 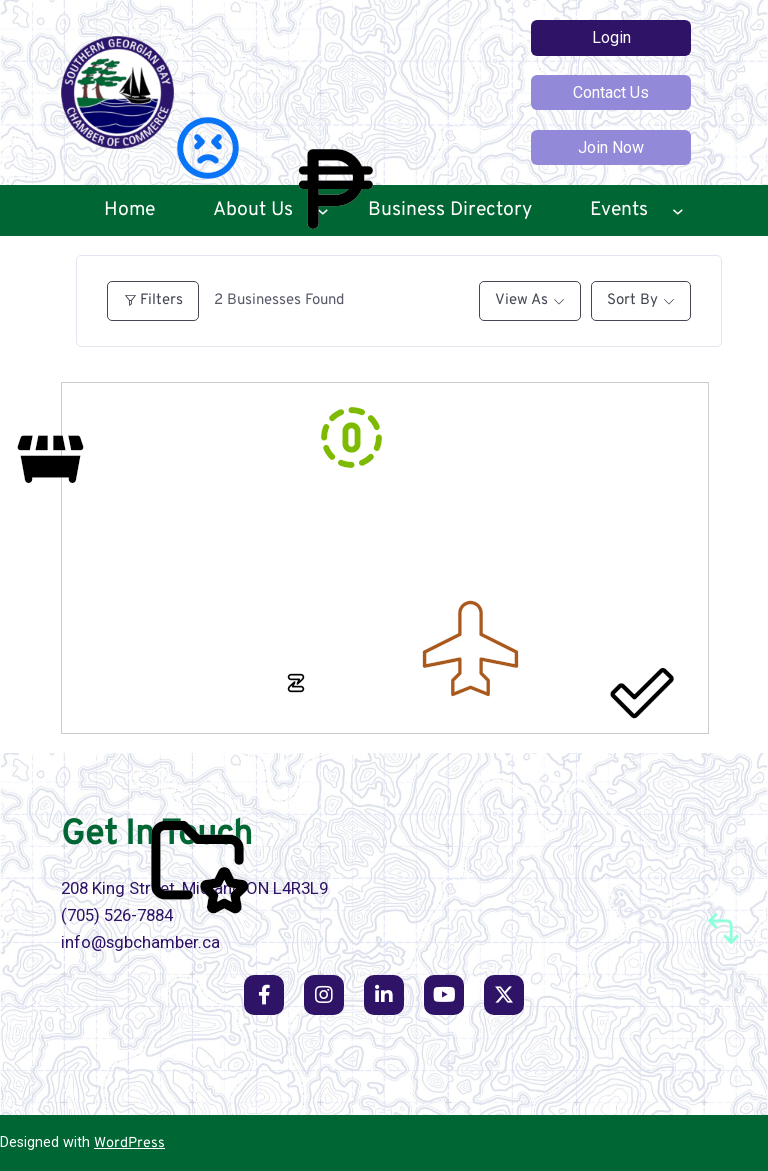 I want to click on open zulip messaging app, so click(x=296, y=683).